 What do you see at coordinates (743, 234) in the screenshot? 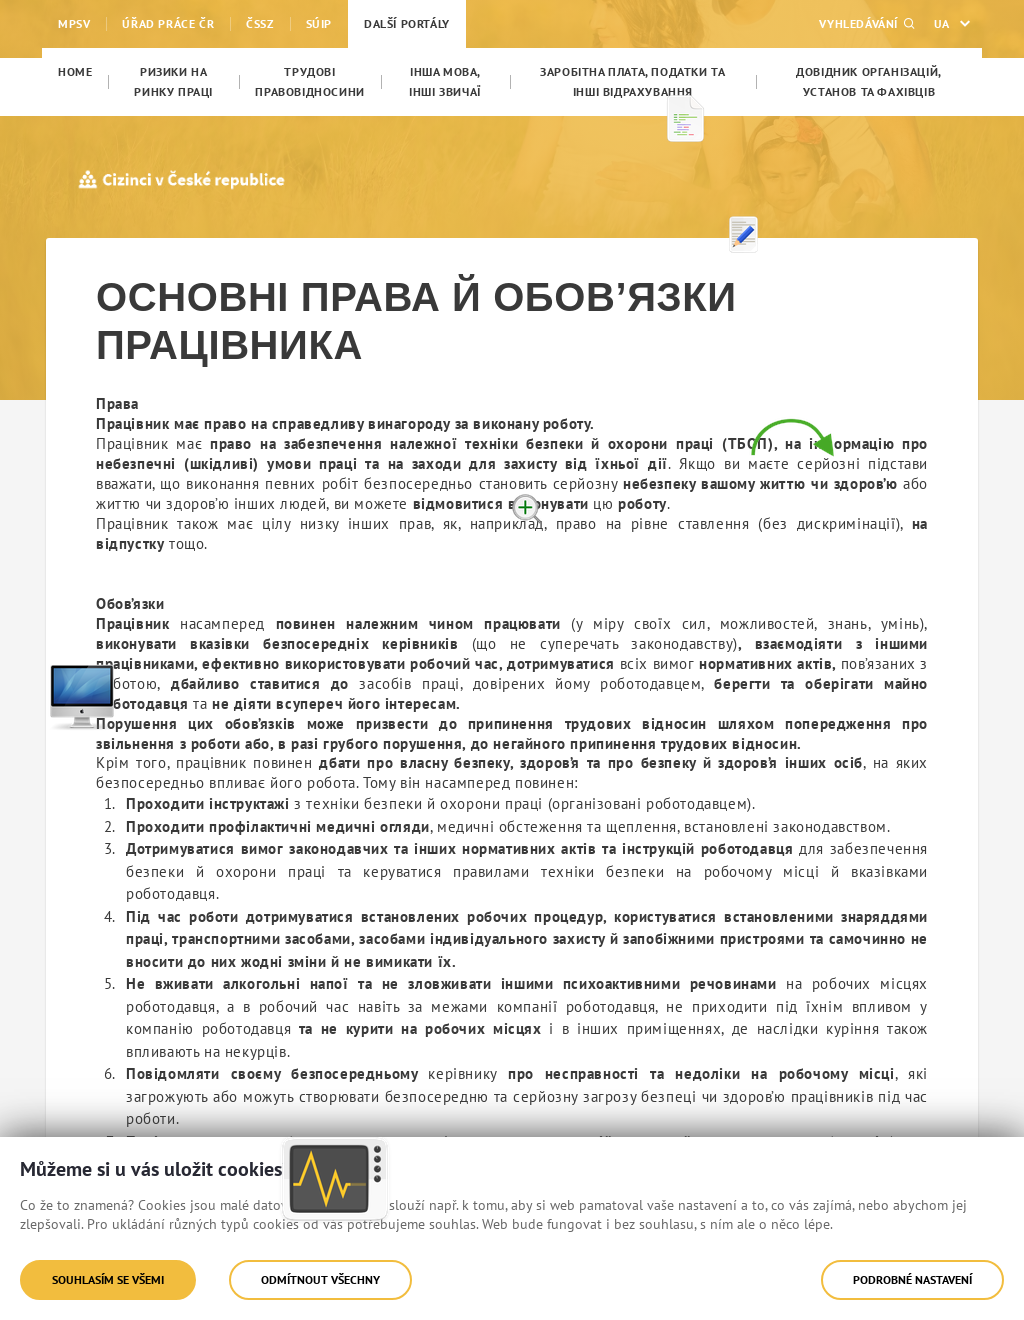
I see `open gedit text editor` at bounding box center [743, 234].